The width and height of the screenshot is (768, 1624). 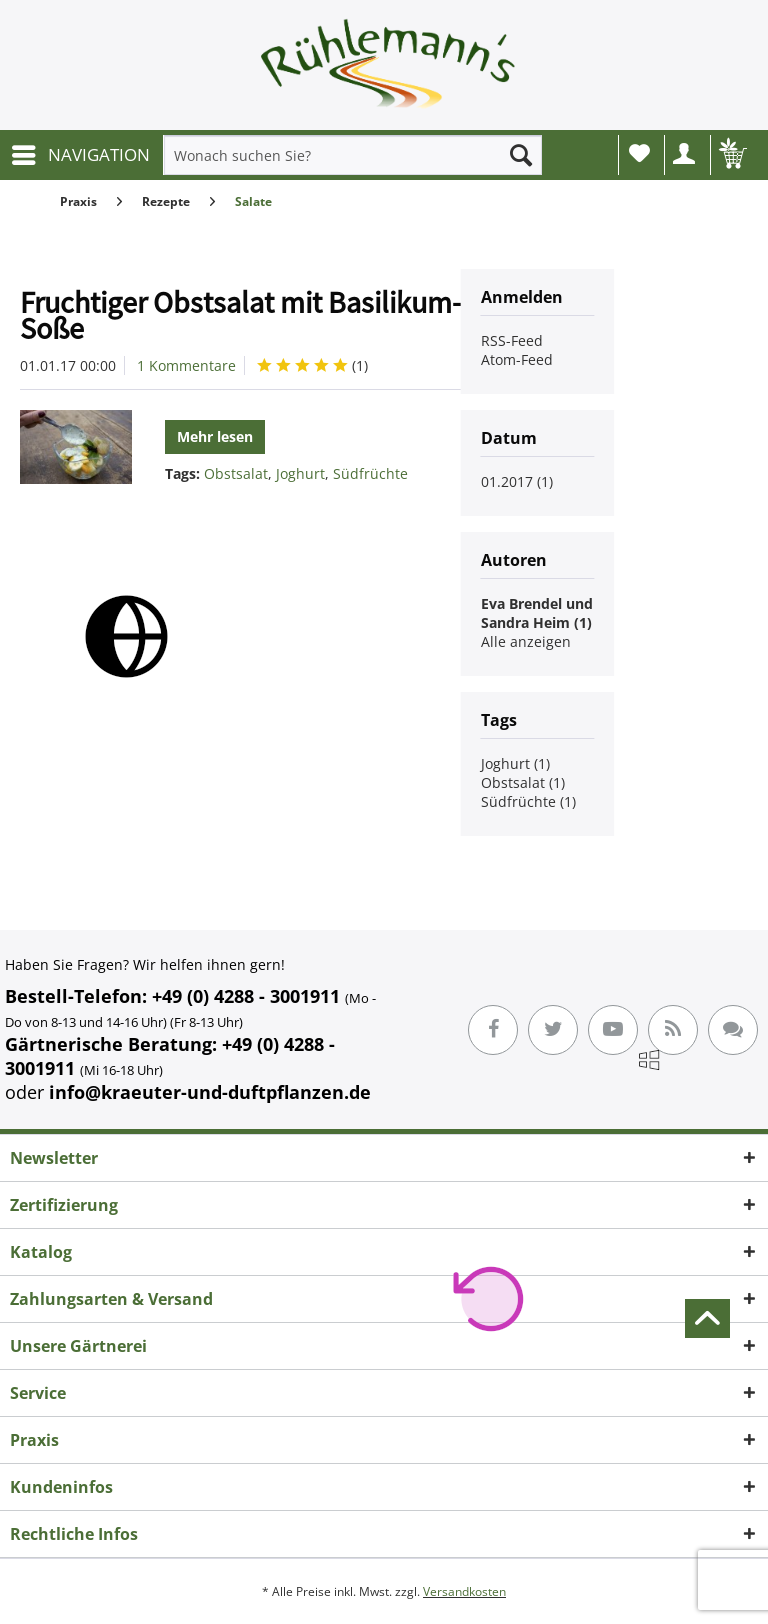 I want to click on undo last action, so click(x=491, y=1299).